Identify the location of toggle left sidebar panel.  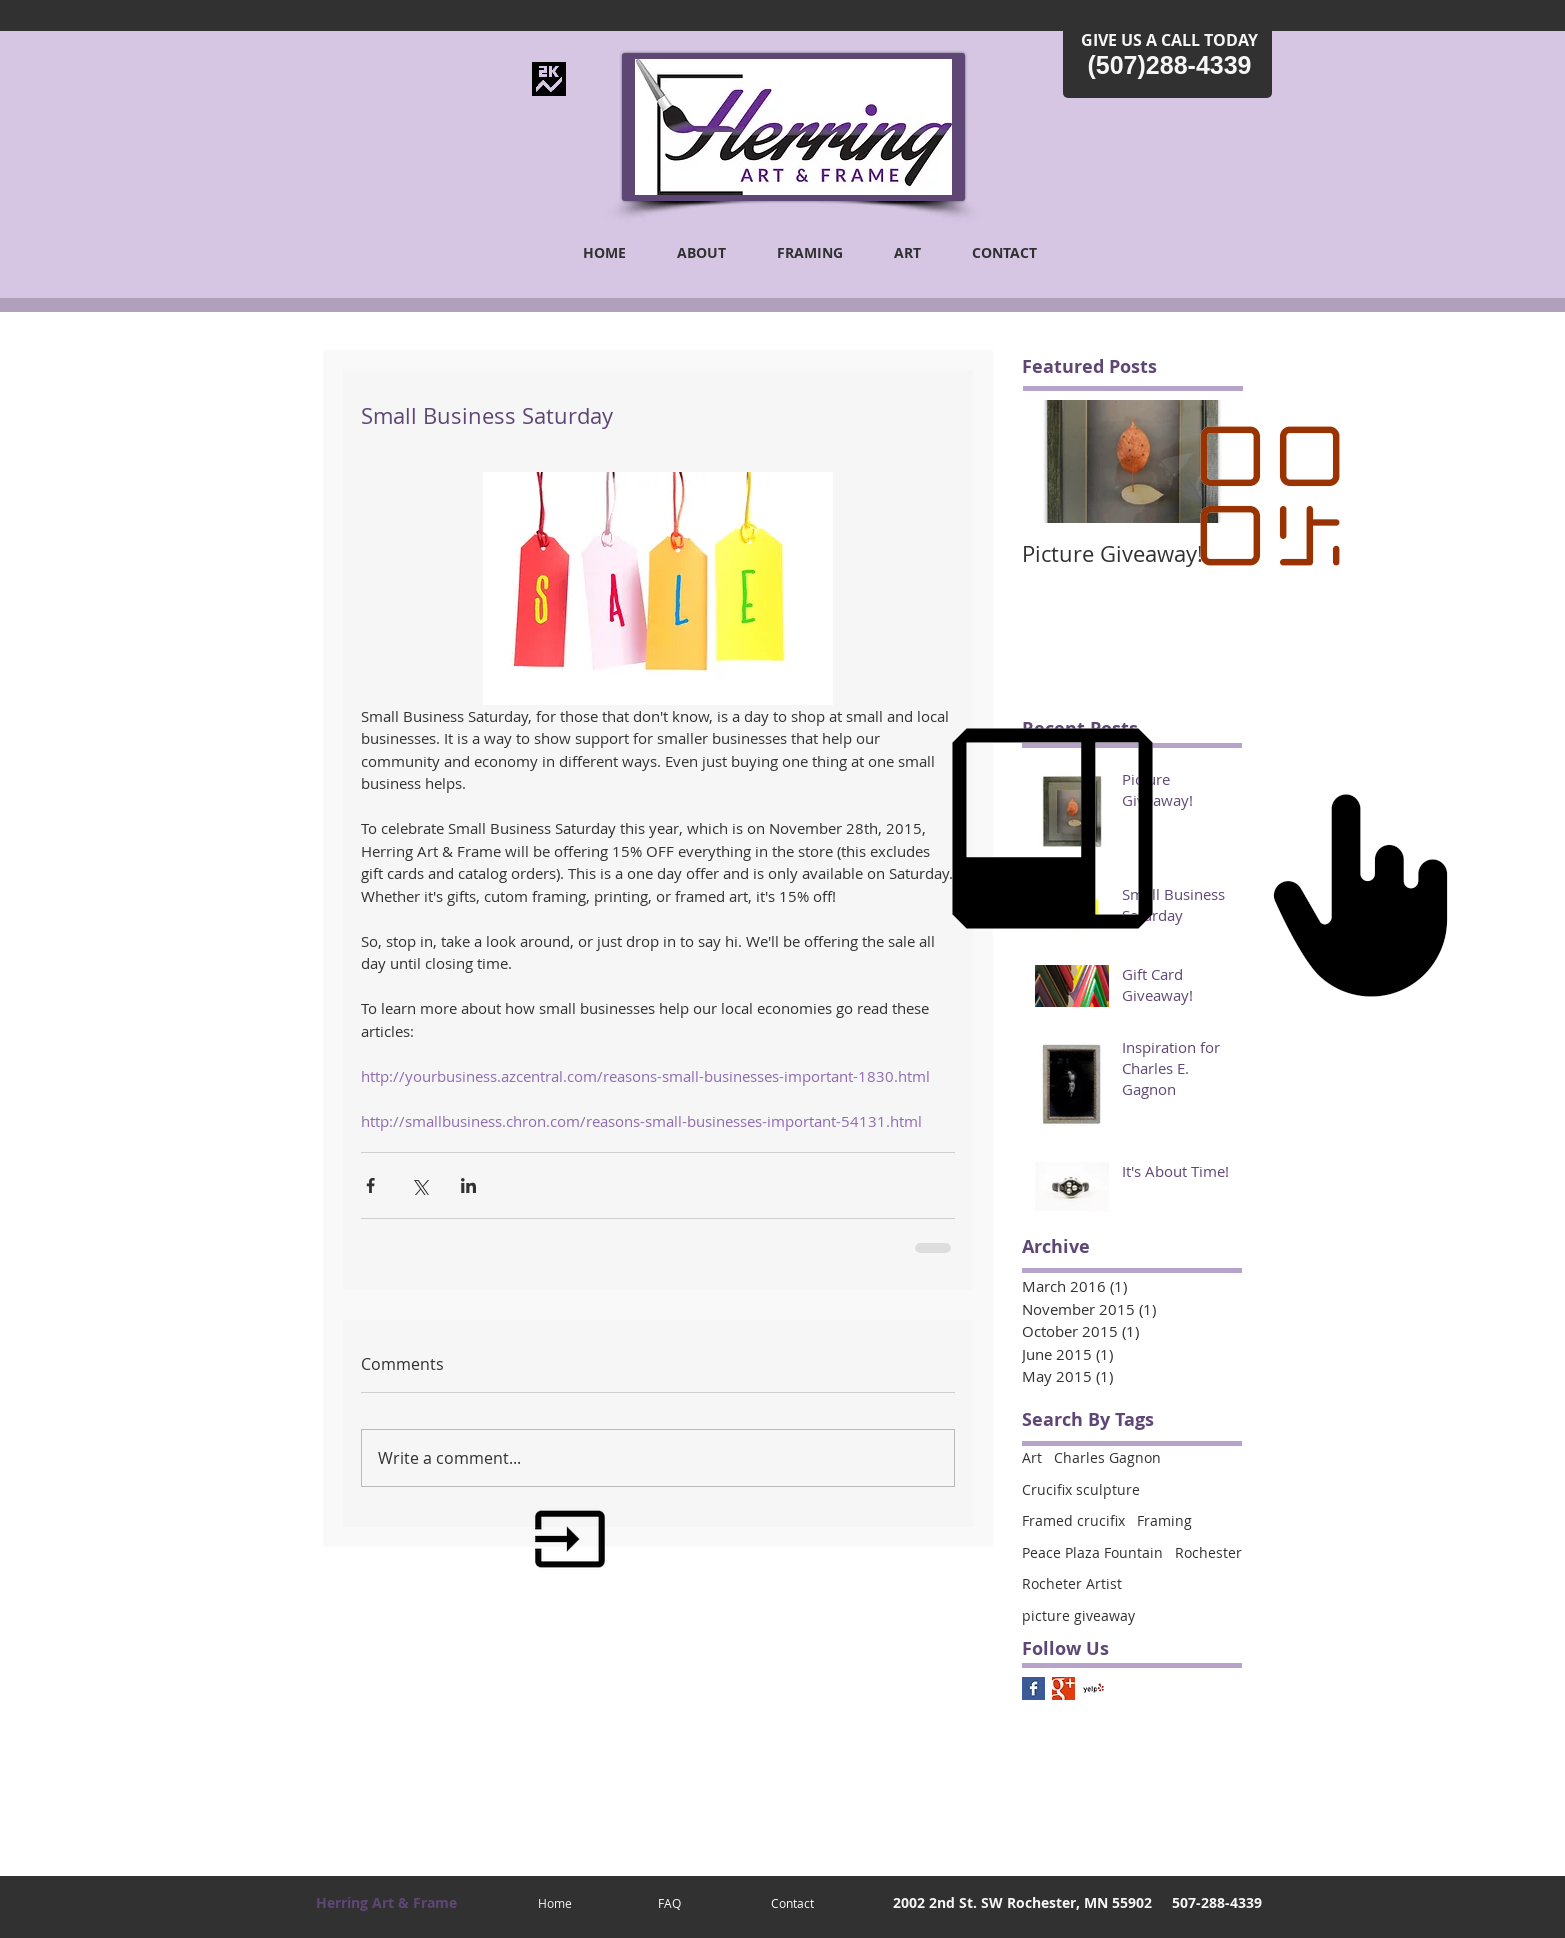
(1052, 828).